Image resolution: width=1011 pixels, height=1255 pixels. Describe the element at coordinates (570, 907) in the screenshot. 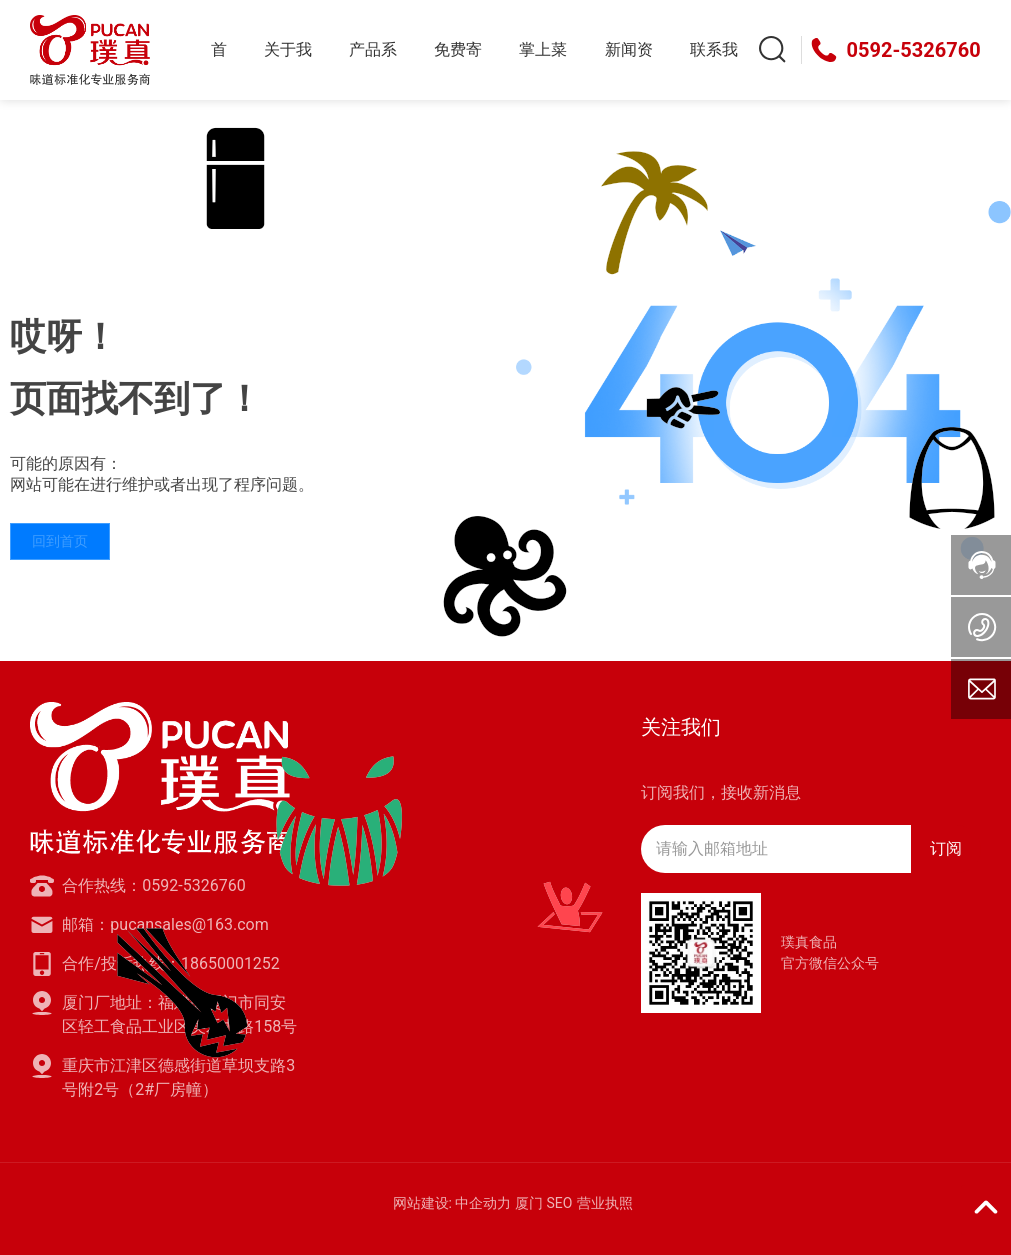

I see `access a hidden passage or secret area` at that location.